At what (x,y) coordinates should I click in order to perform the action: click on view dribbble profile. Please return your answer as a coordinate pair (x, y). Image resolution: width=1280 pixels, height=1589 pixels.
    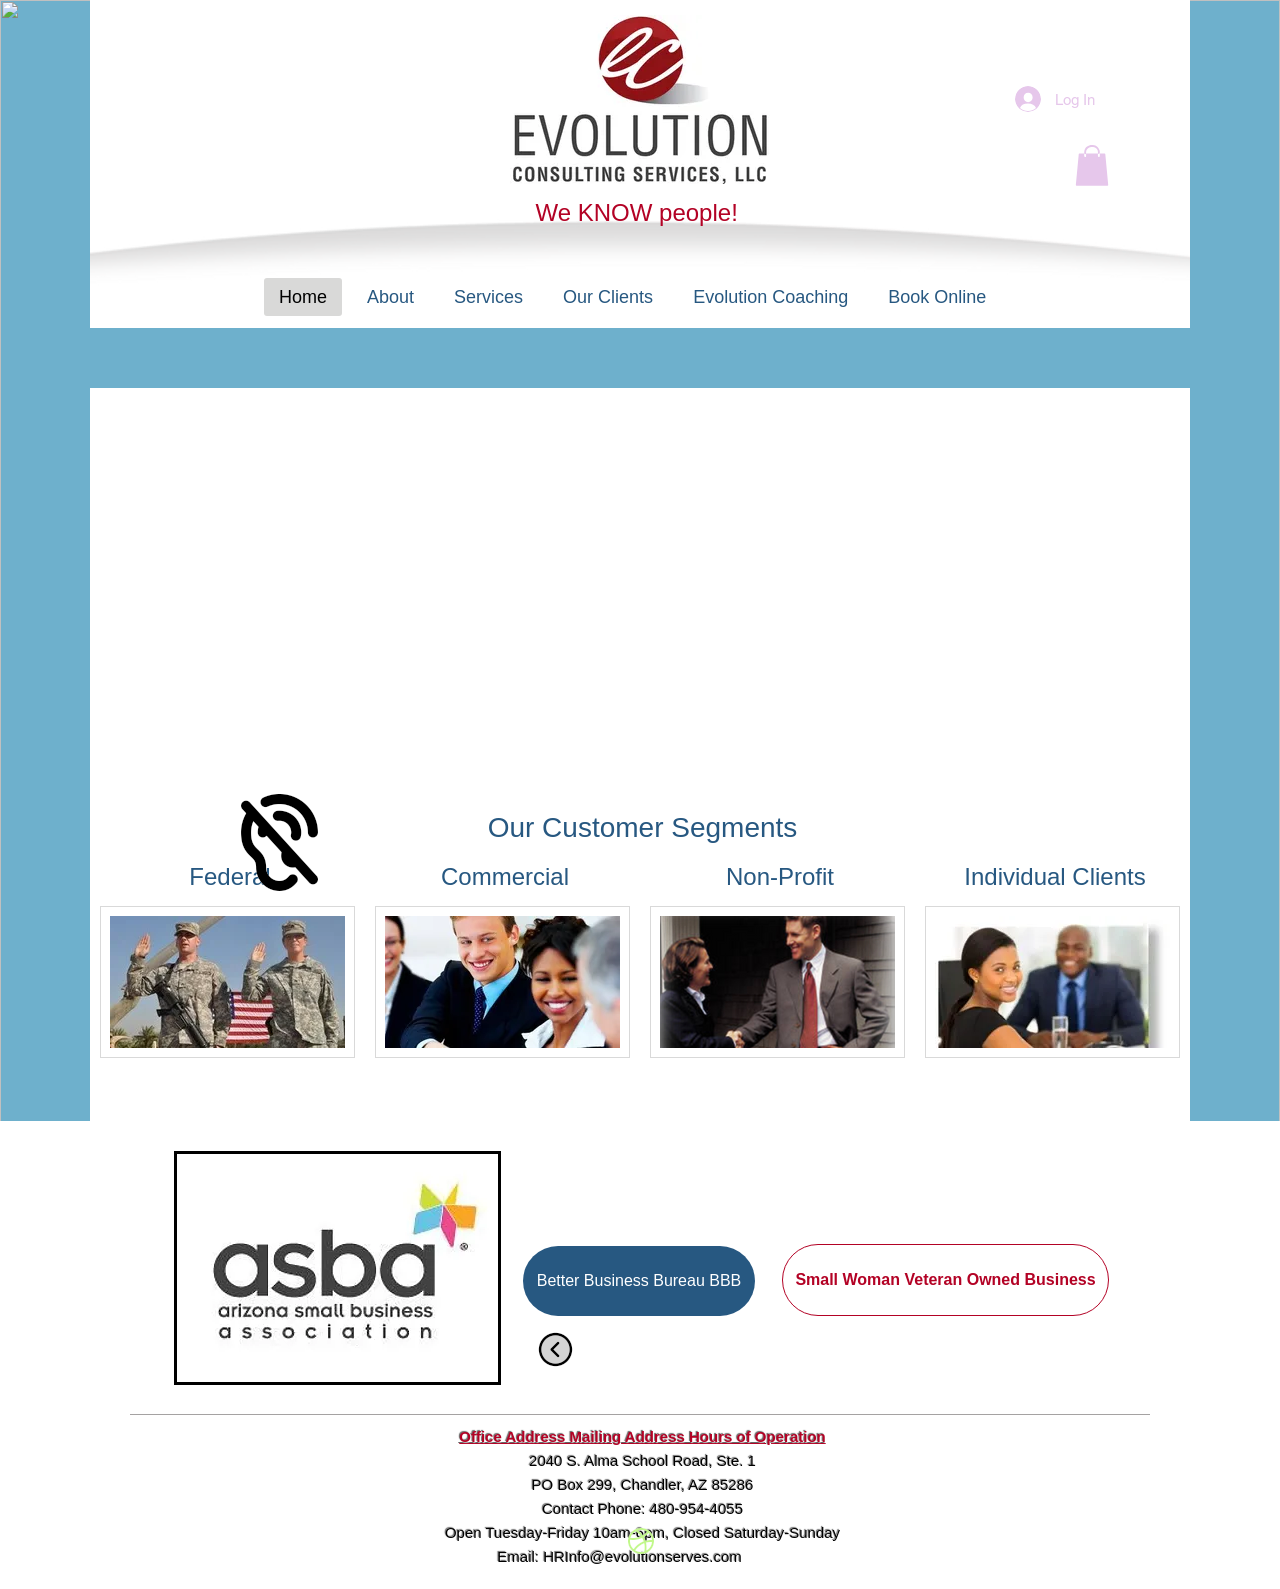
    Looking at the image, I should click on (641, 1541).